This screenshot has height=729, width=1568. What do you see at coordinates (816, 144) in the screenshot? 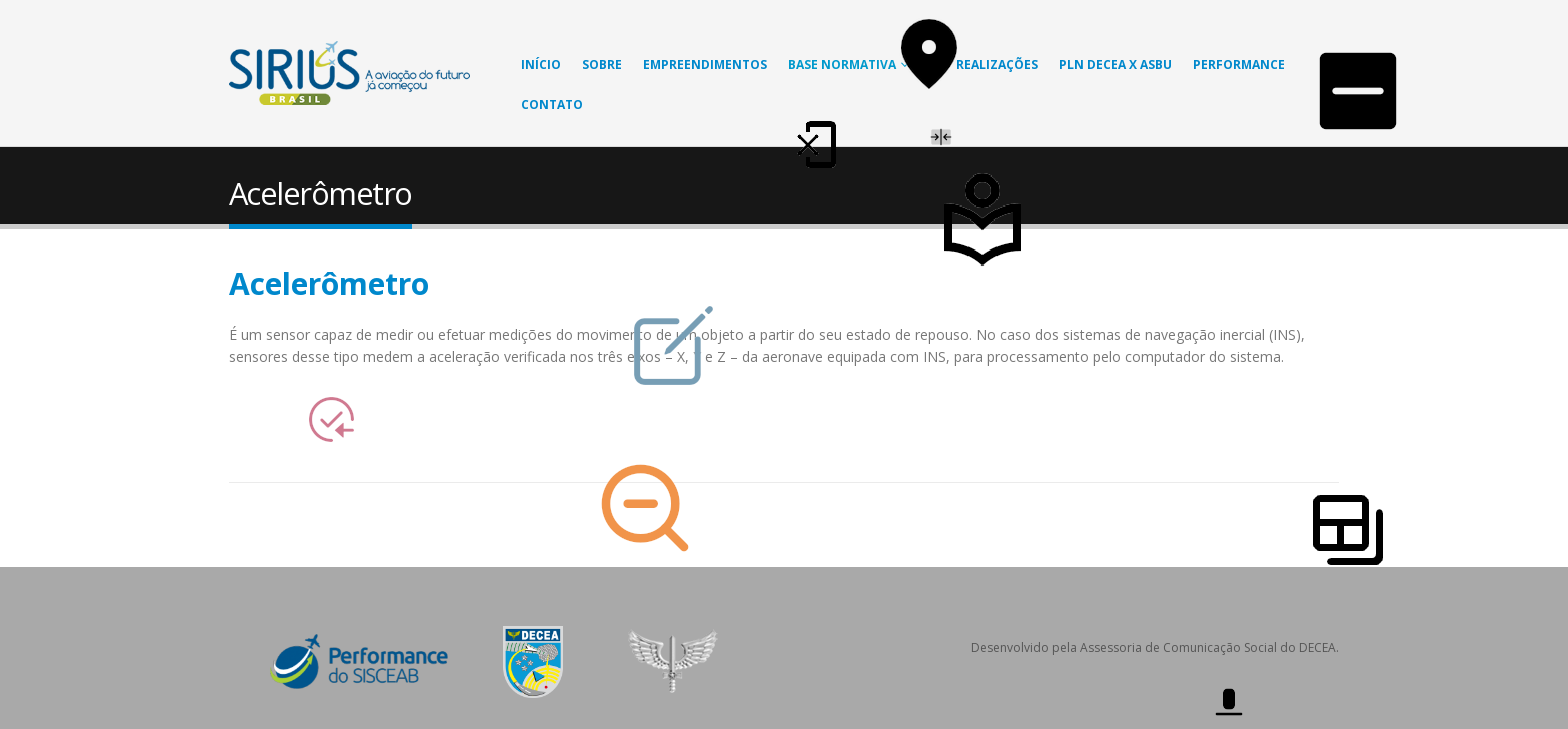
I see `disconnect or unlink a mobile device` at bounding box center [816, 144].